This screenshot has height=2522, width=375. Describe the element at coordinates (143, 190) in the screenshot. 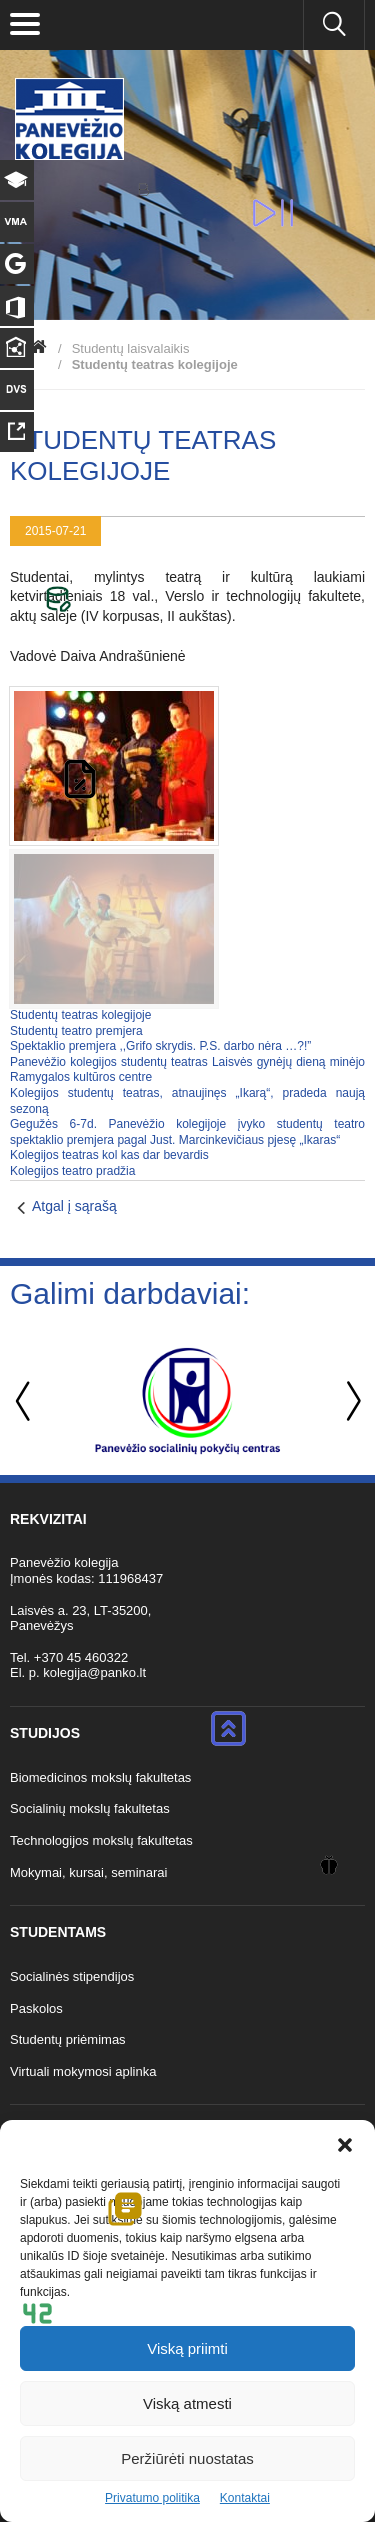

I see `apply bold formatting to selected text` at that location.